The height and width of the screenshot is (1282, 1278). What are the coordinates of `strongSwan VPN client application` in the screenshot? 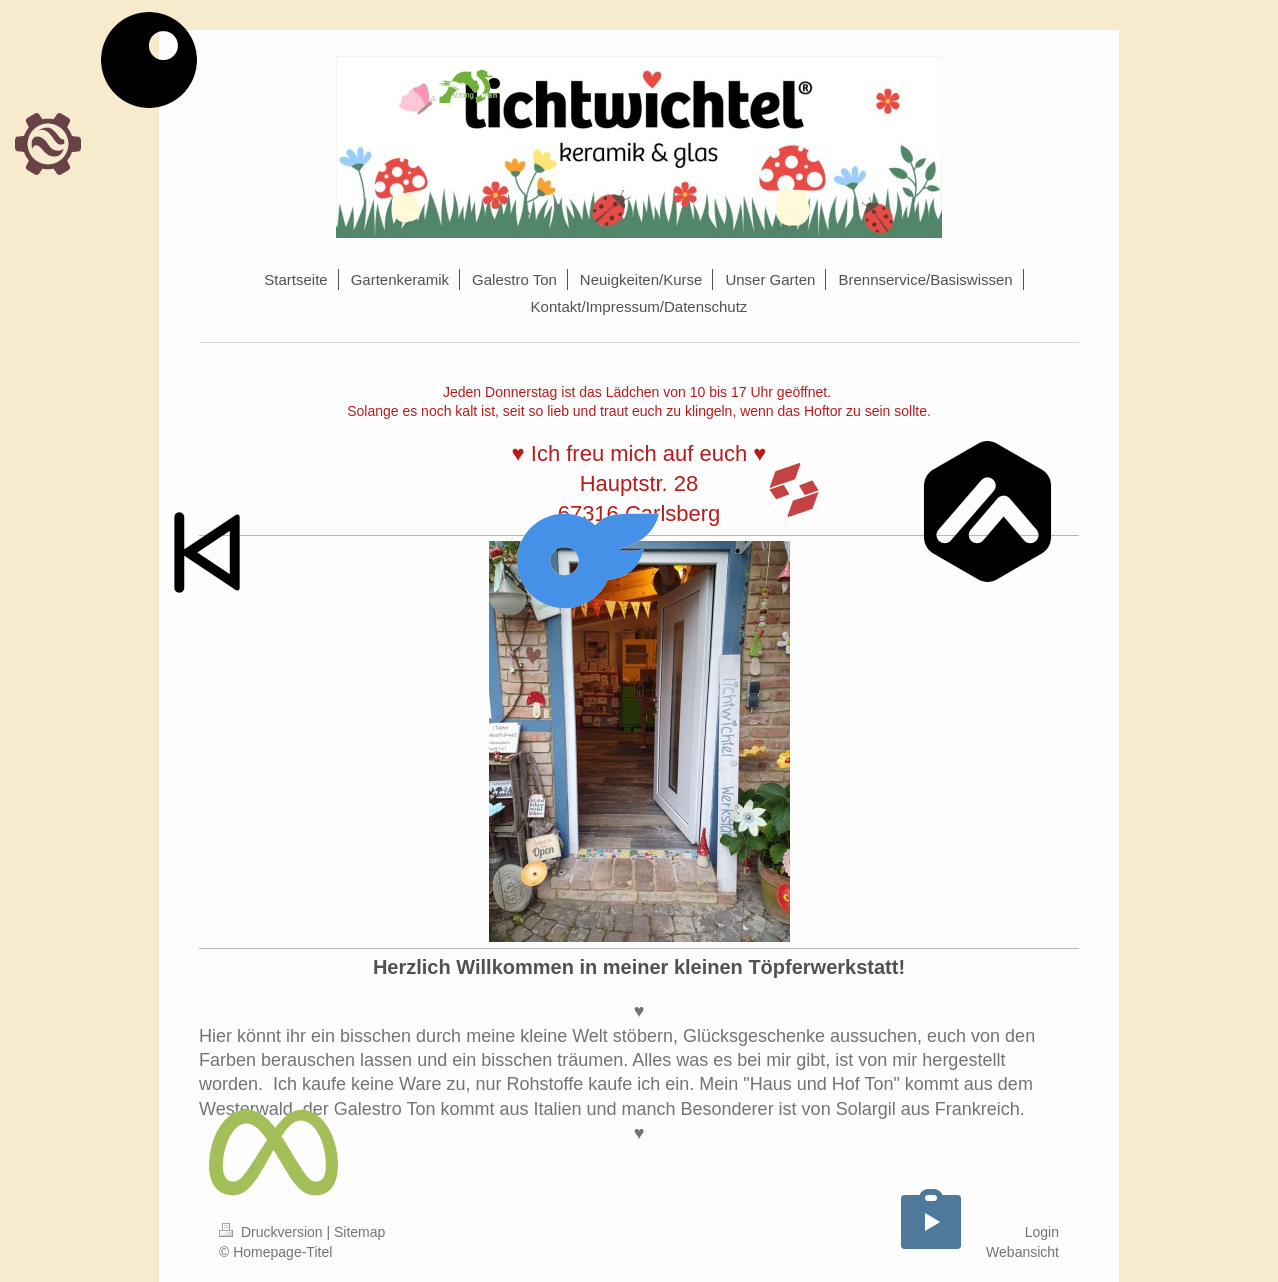 It's located at (467, 86).